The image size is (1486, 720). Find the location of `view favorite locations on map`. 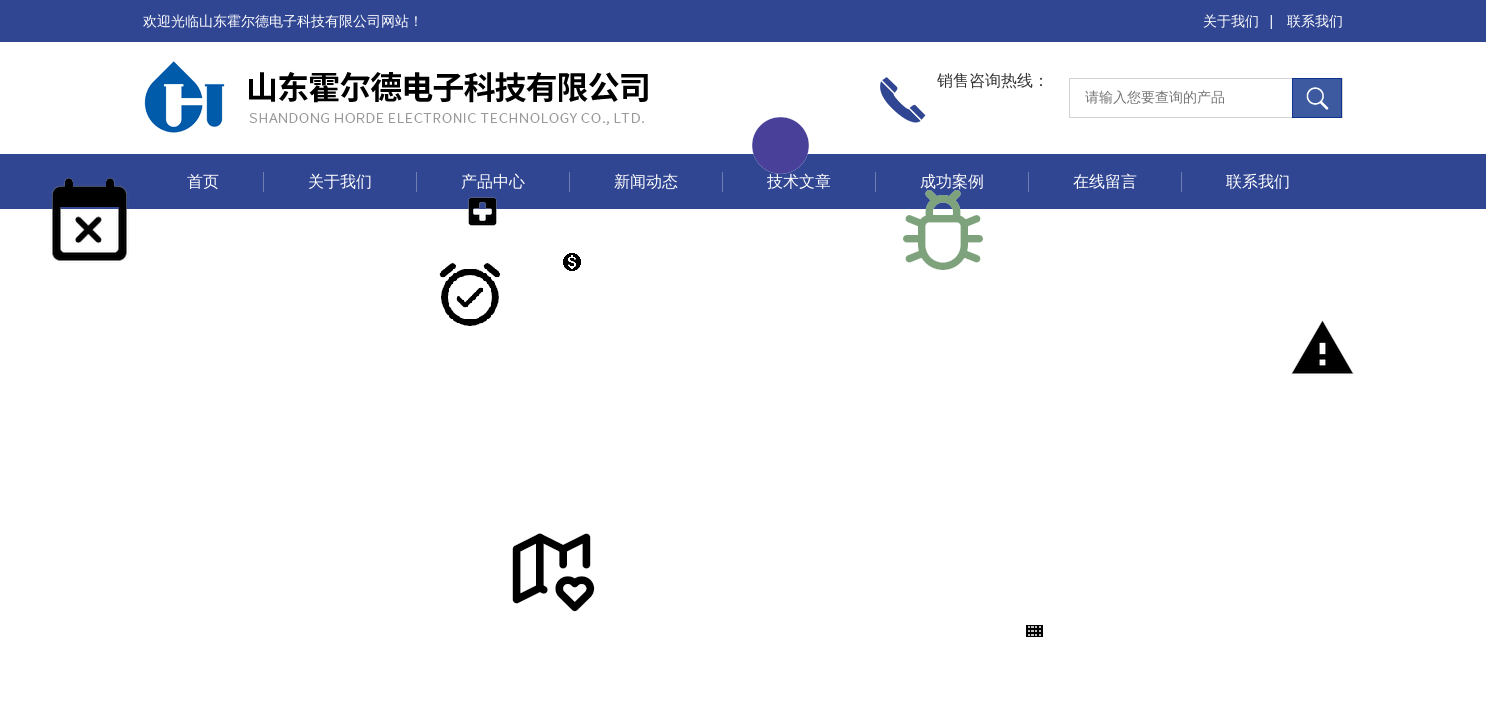

view favorite locations on map is located at coordinates (551, 568).